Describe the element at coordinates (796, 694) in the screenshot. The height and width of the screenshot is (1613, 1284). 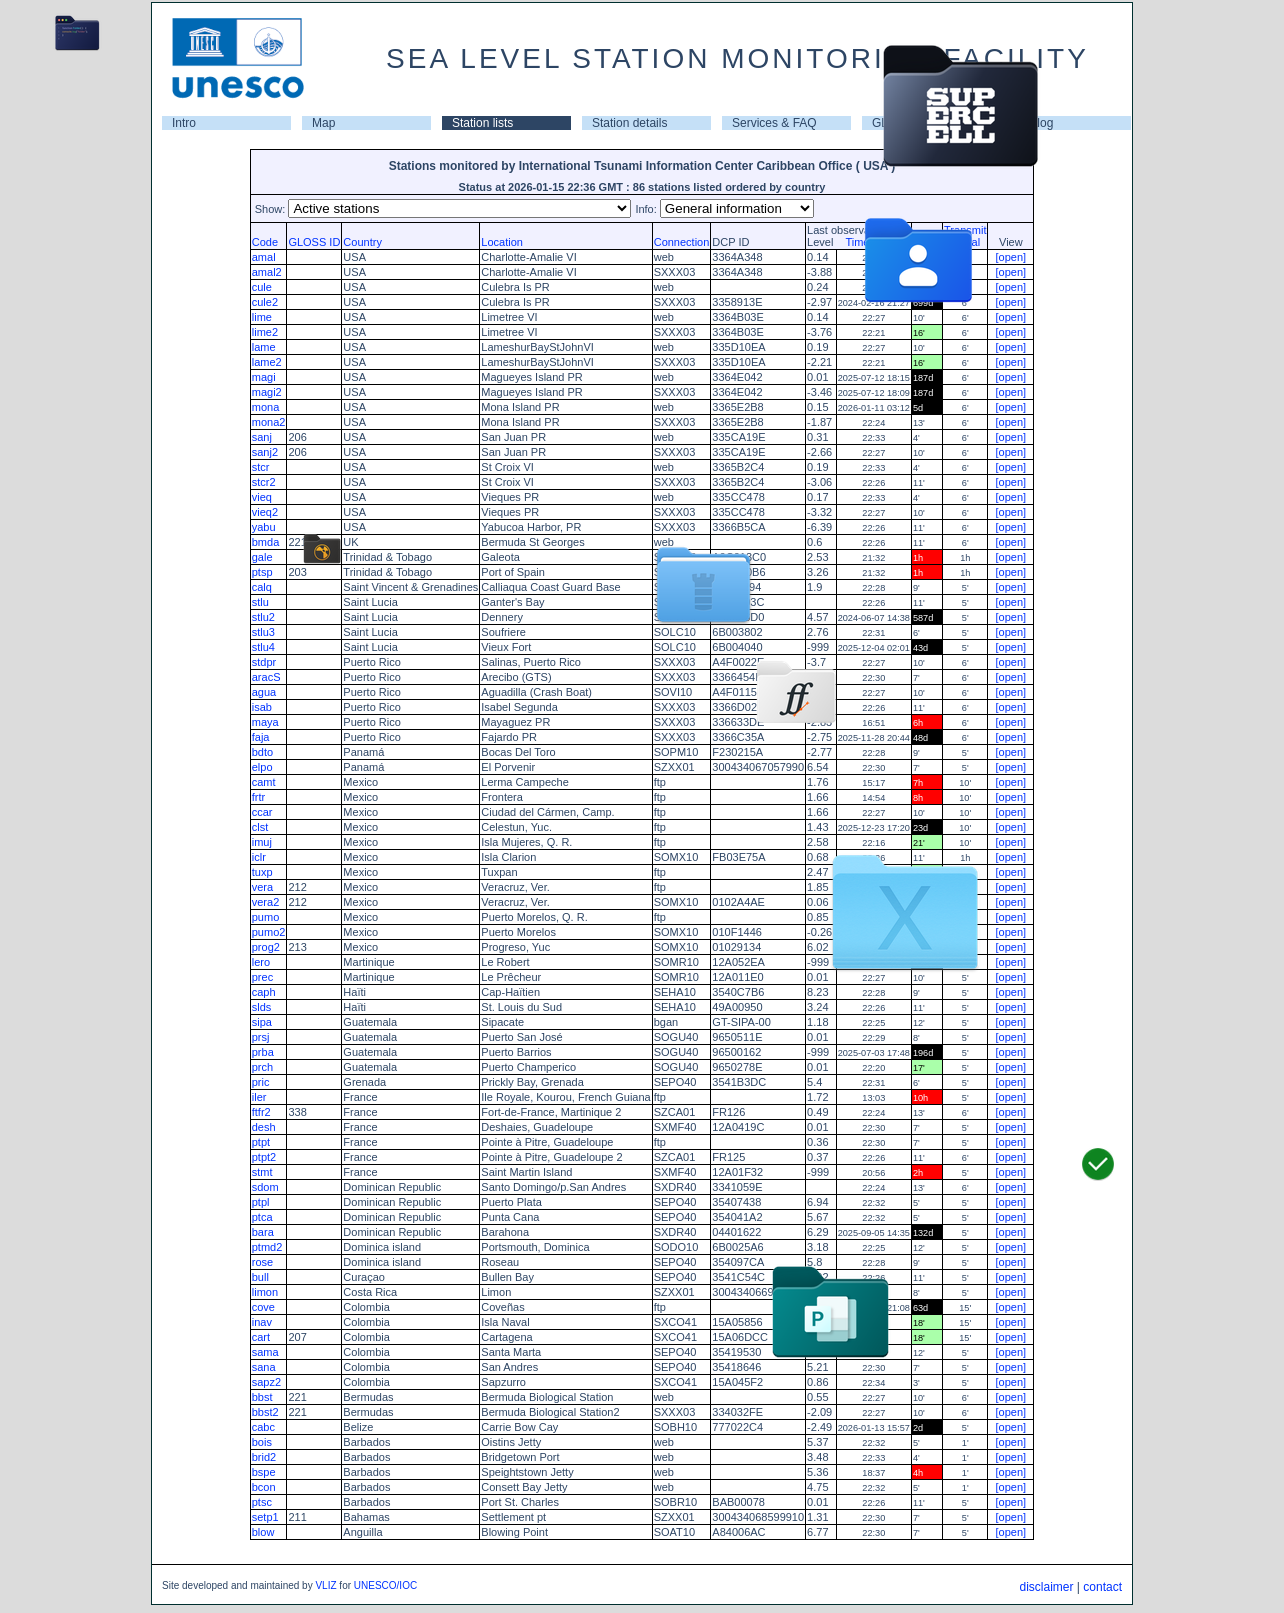
I see `open fontforge project files folder` at that location.